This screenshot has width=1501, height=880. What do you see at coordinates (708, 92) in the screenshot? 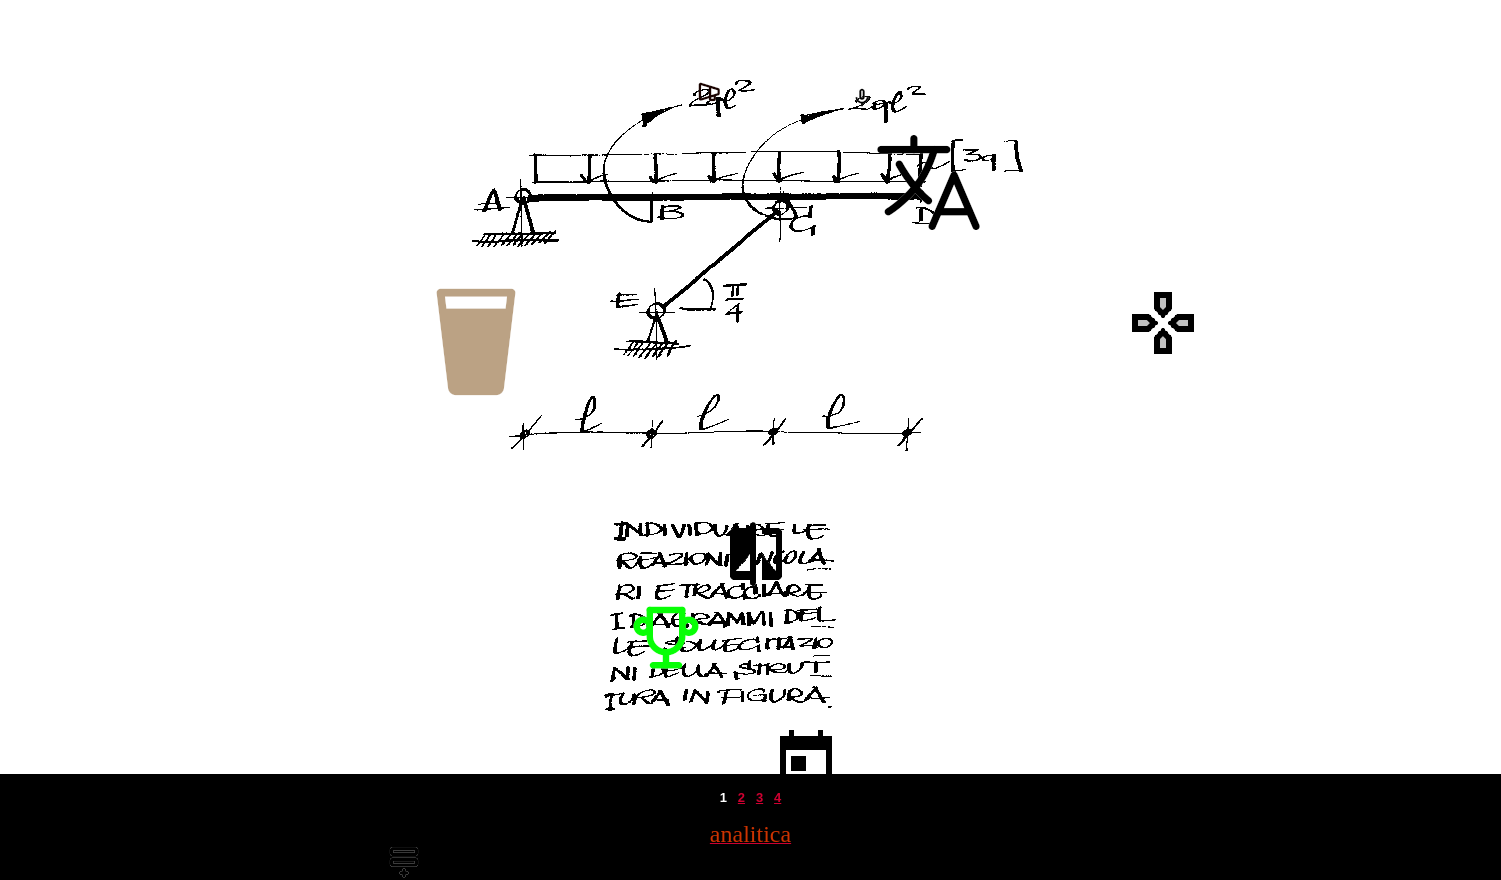
I see `make an announcement or broadcast` at bounding box center [708, 92].